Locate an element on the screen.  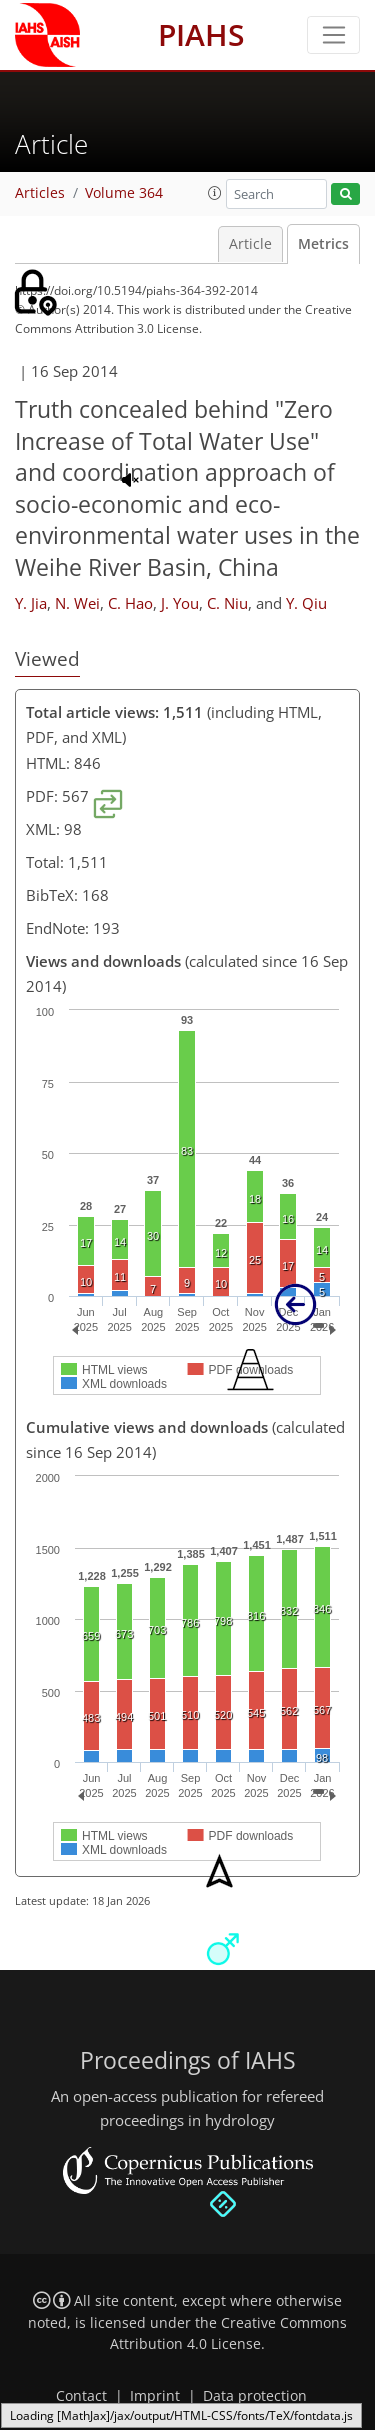
start navigation to destination is located at coordinates (219, 1871).